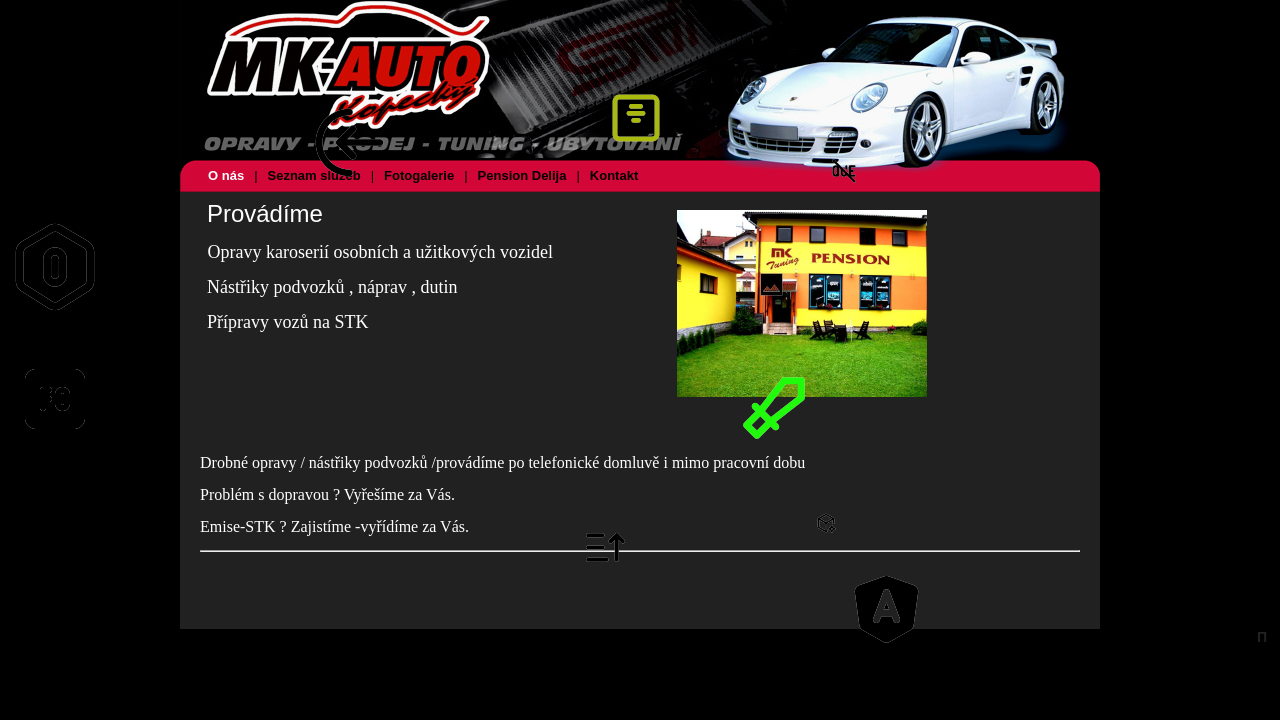  I want to click on angular framework logo, so click(886, 609).